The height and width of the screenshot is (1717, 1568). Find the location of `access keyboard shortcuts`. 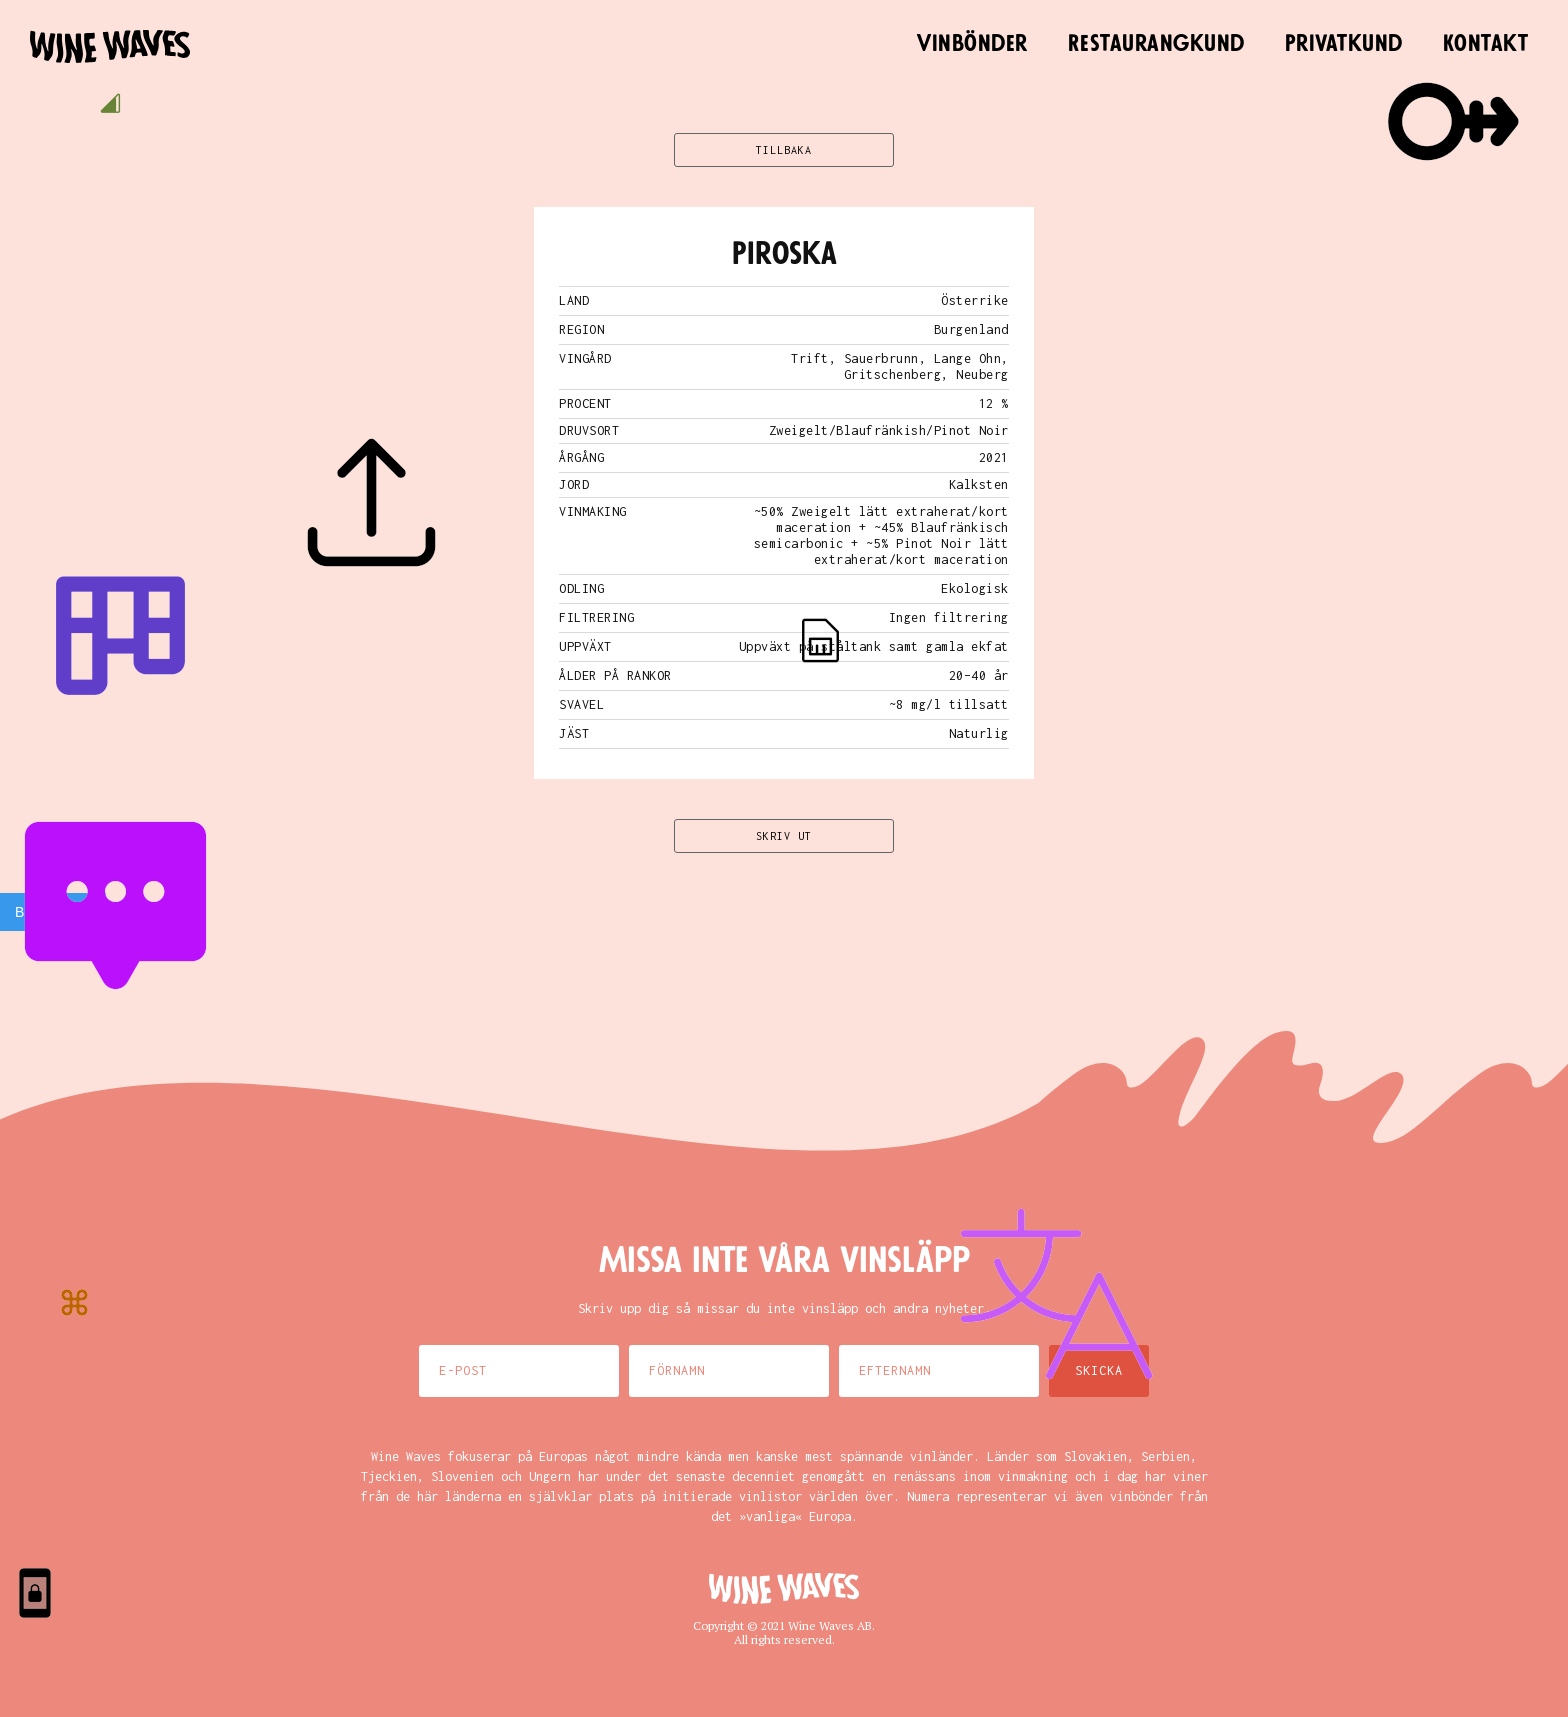

access keyboard shortcuts is located at coordinates (74, 1302).